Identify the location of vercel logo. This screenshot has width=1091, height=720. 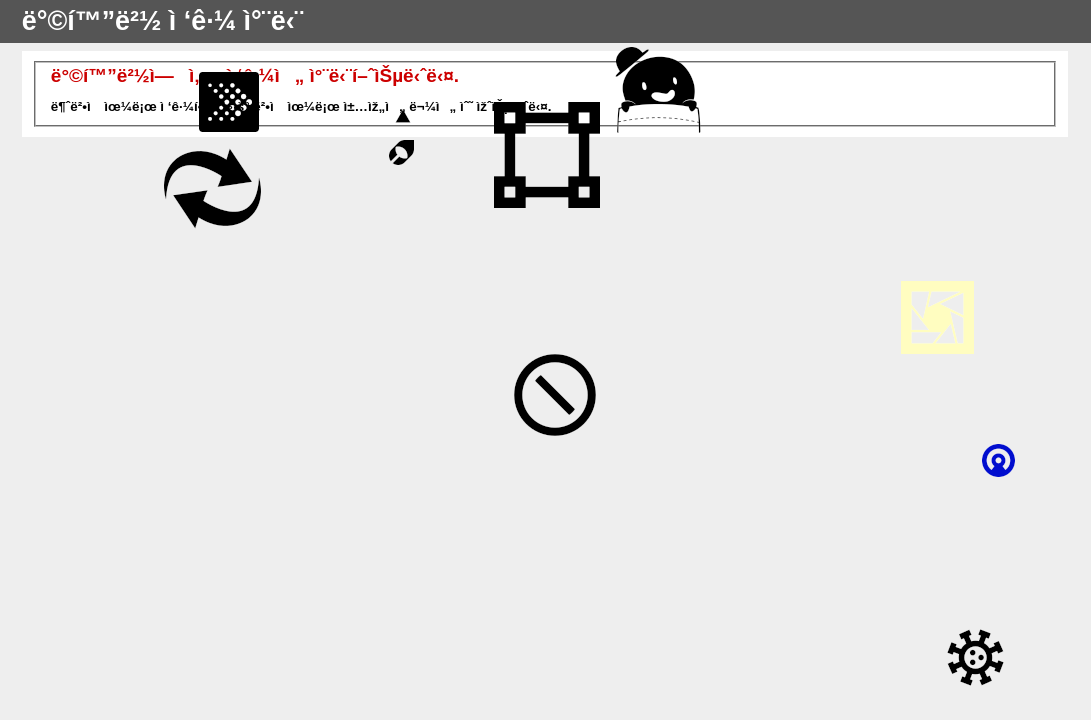
(403, 116).